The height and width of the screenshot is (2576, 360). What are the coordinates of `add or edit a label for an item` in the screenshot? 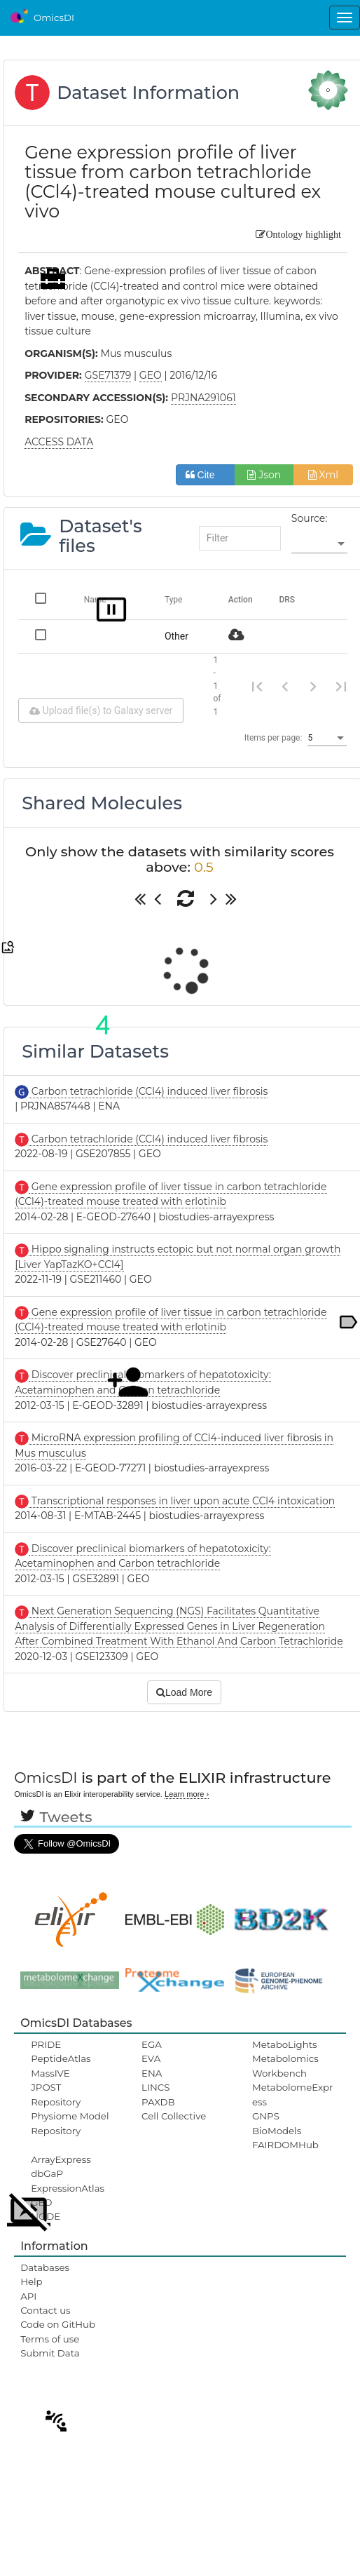 It's located at (348, 1322).